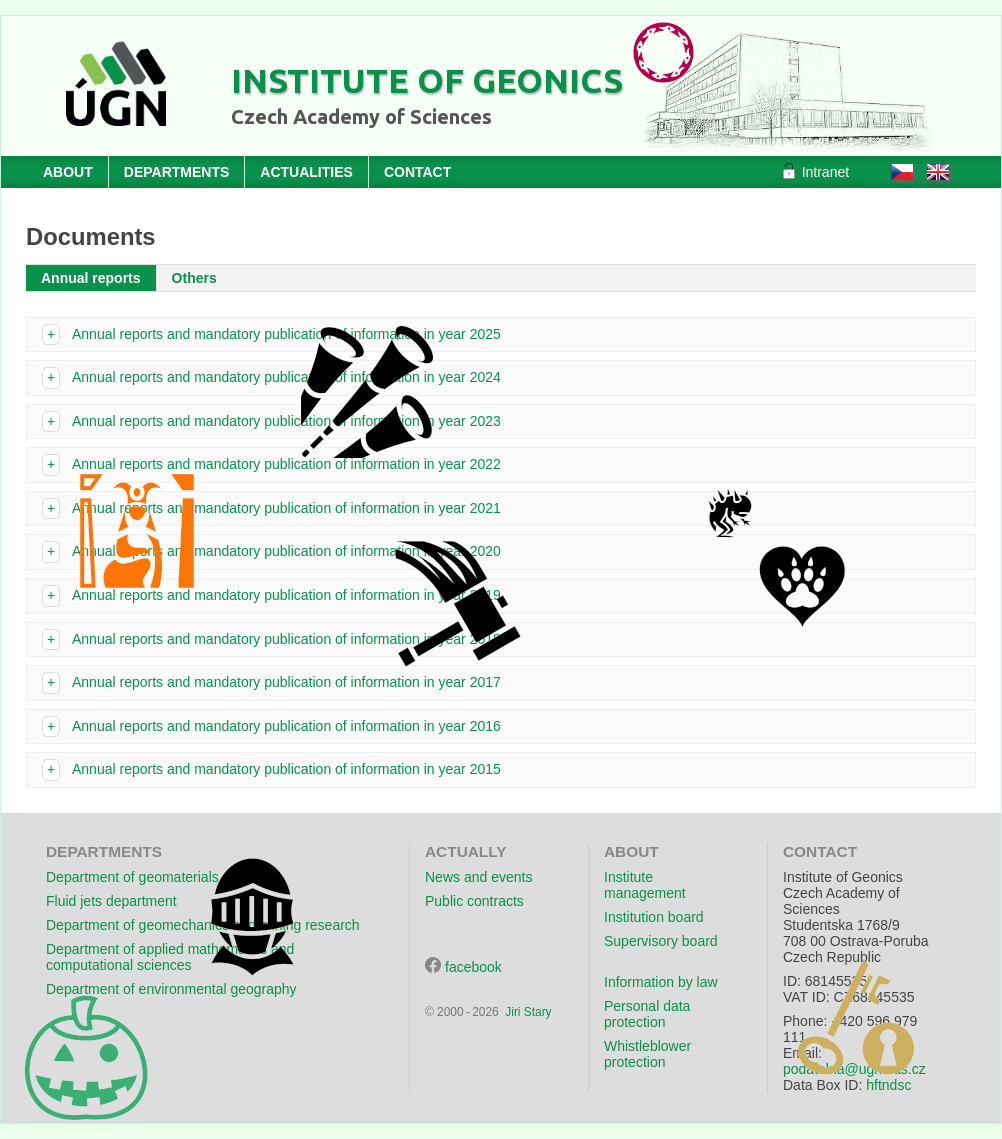 The image size is (1002, 1139). What do you see at coordinates (252, 916) in the screenshot?
I see `select knight or warrior character class` at bounding box center [252, 916].